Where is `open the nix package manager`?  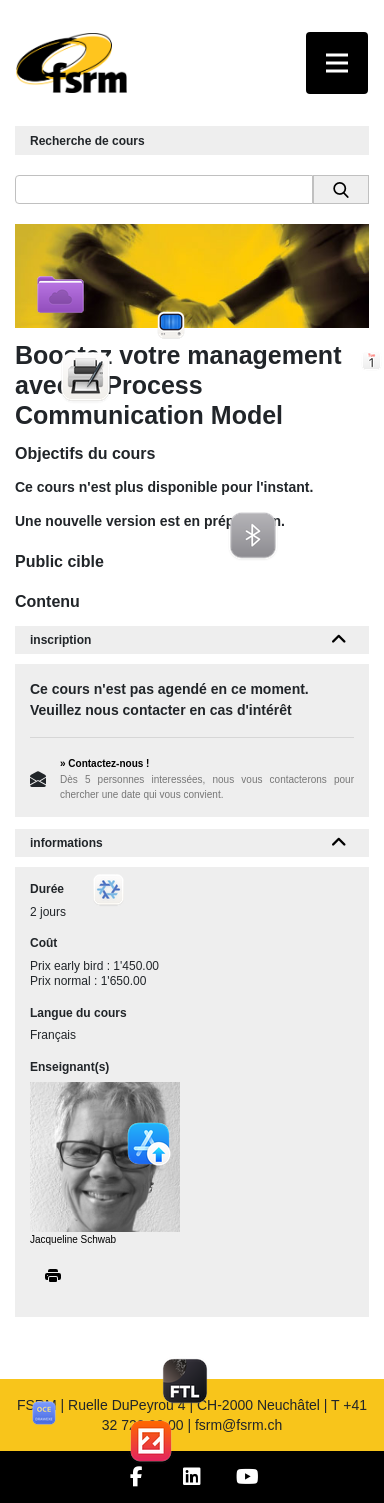 open the nix package manager is located at coordinates (108, 889).